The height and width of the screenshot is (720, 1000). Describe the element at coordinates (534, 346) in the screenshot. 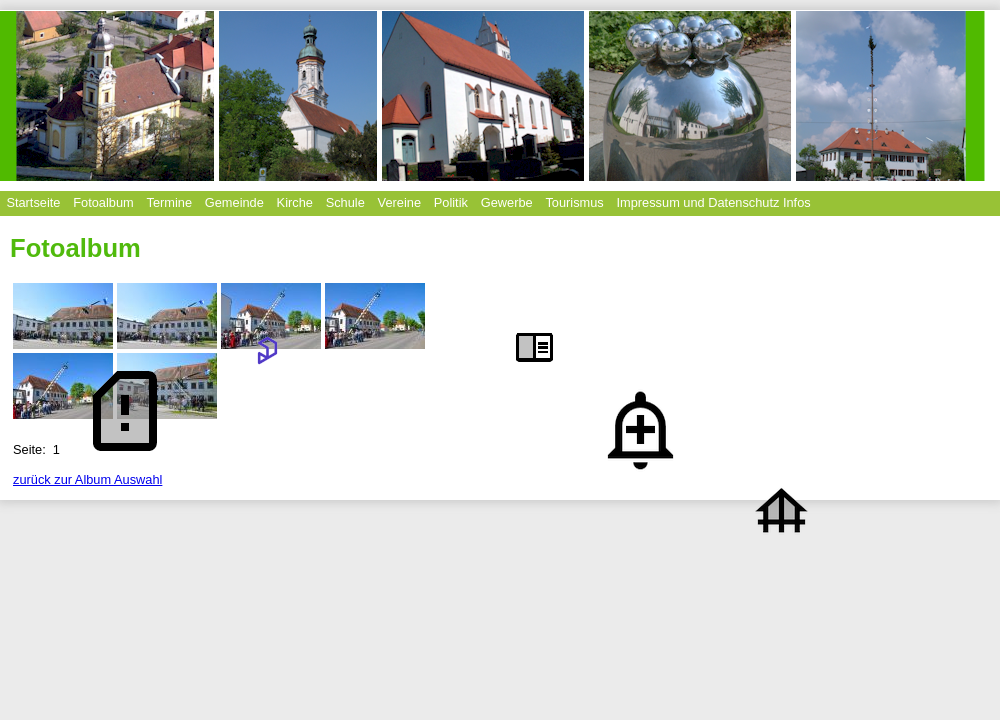

I see `switch to reader mode for distraction-free reading` at that location.